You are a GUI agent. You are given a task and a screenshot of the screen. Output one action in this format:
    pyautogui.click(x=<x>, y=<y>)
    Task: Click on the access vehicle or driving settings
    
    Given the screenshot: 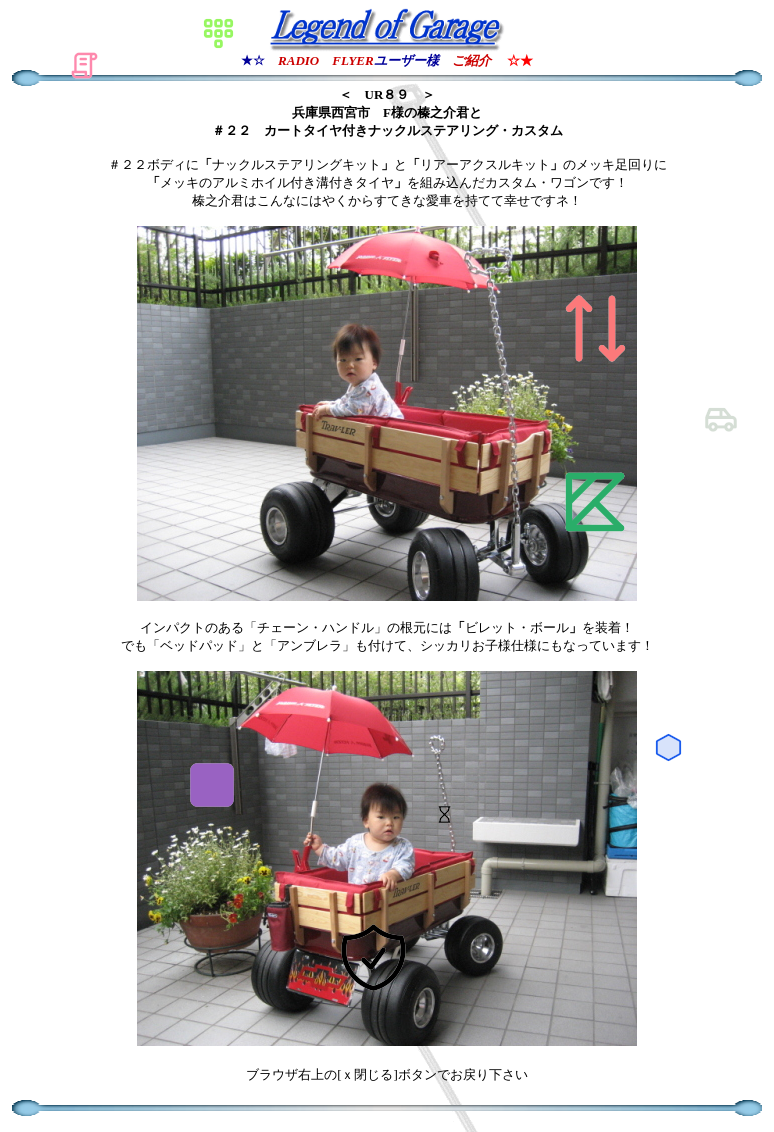 What is the action you would take?
    pyautogui.click(x=721, y=419)
    